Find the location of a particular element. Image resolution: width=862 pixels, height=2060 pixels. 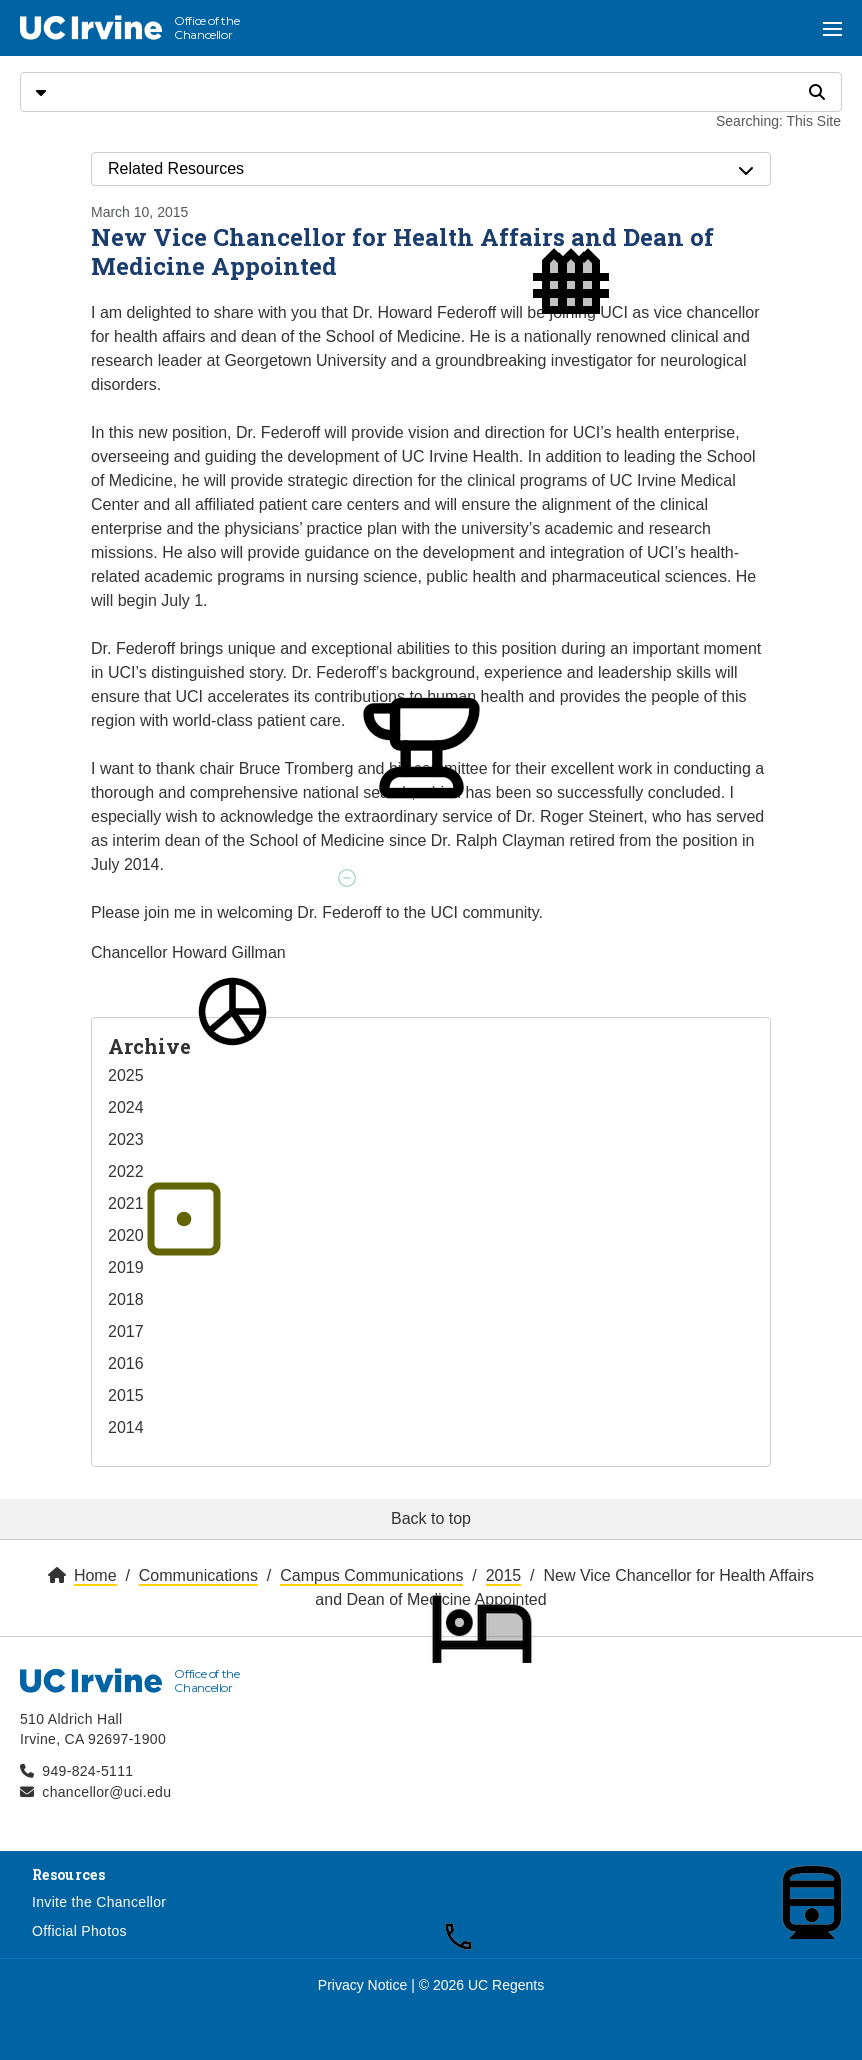

access fence or boundary settings is located at coordinates (571, 281).